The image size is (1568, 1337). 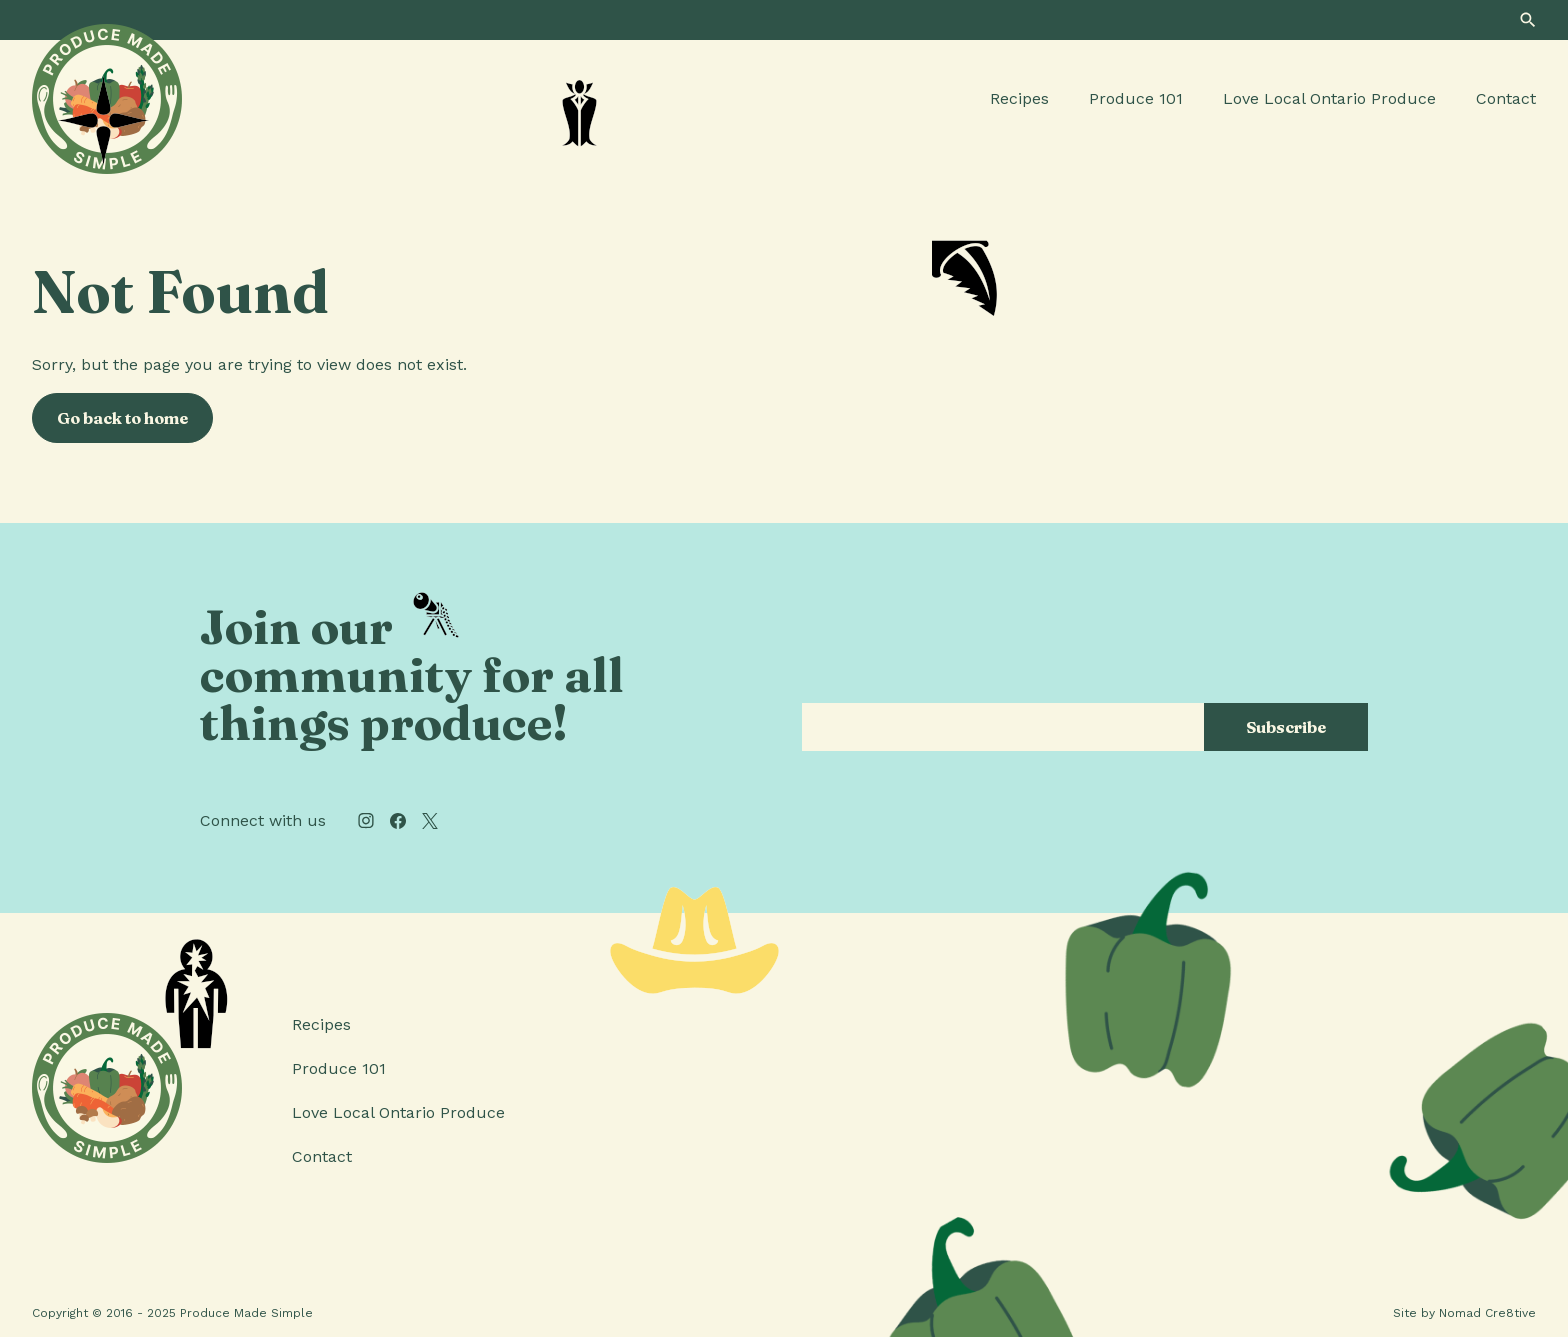 I want to click on select cowboy or western theme, so click(x=694, y=940).